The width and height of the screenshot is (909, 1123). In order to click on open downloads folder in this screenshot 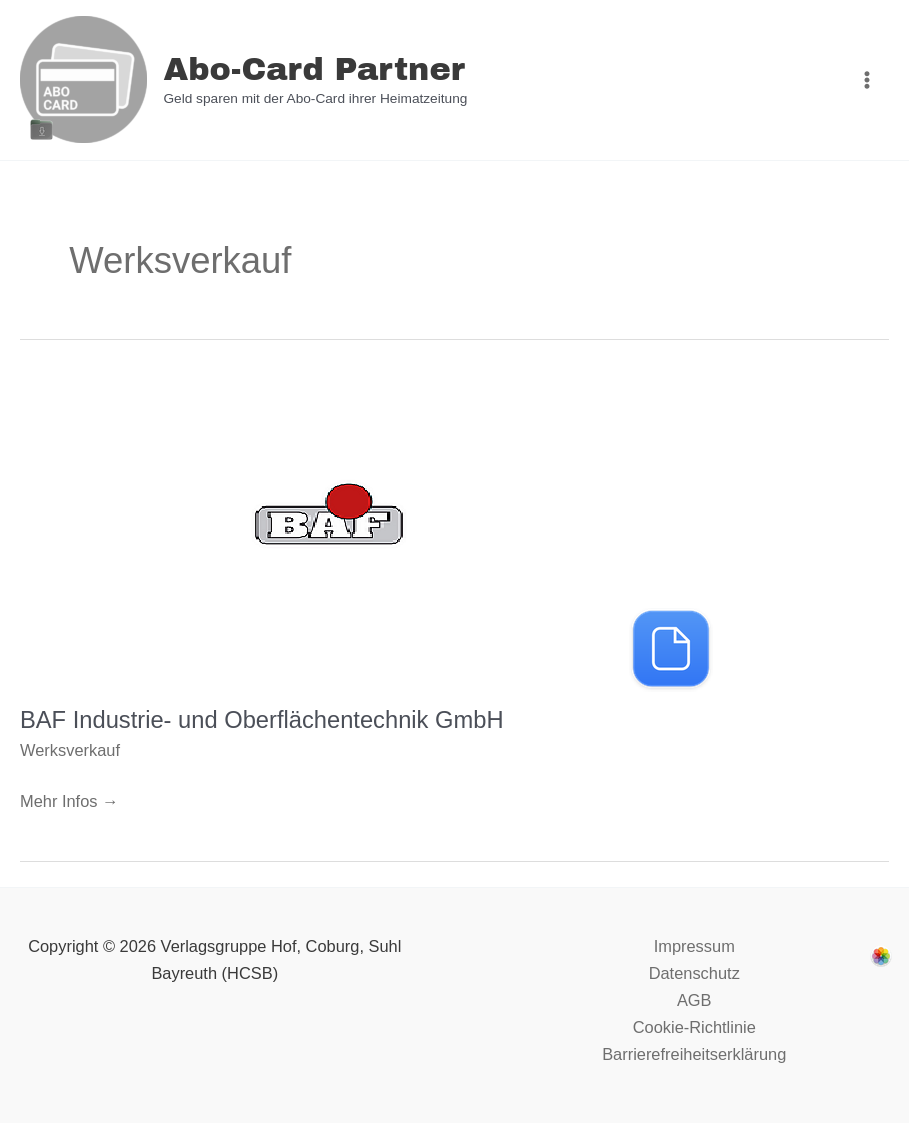, I will do `click(41, 129)`.